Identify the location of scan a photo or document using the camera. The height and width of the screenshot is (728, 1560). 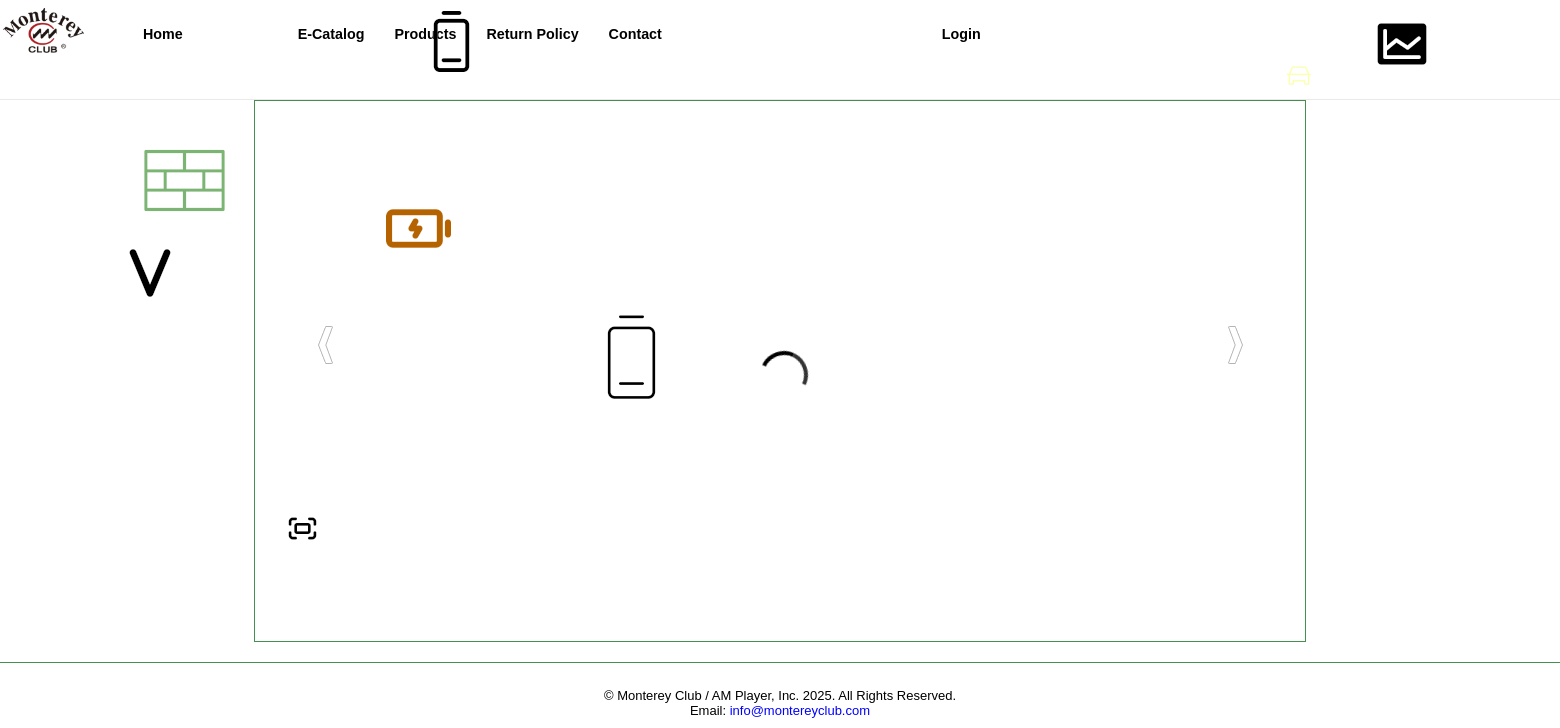
(302, 528).